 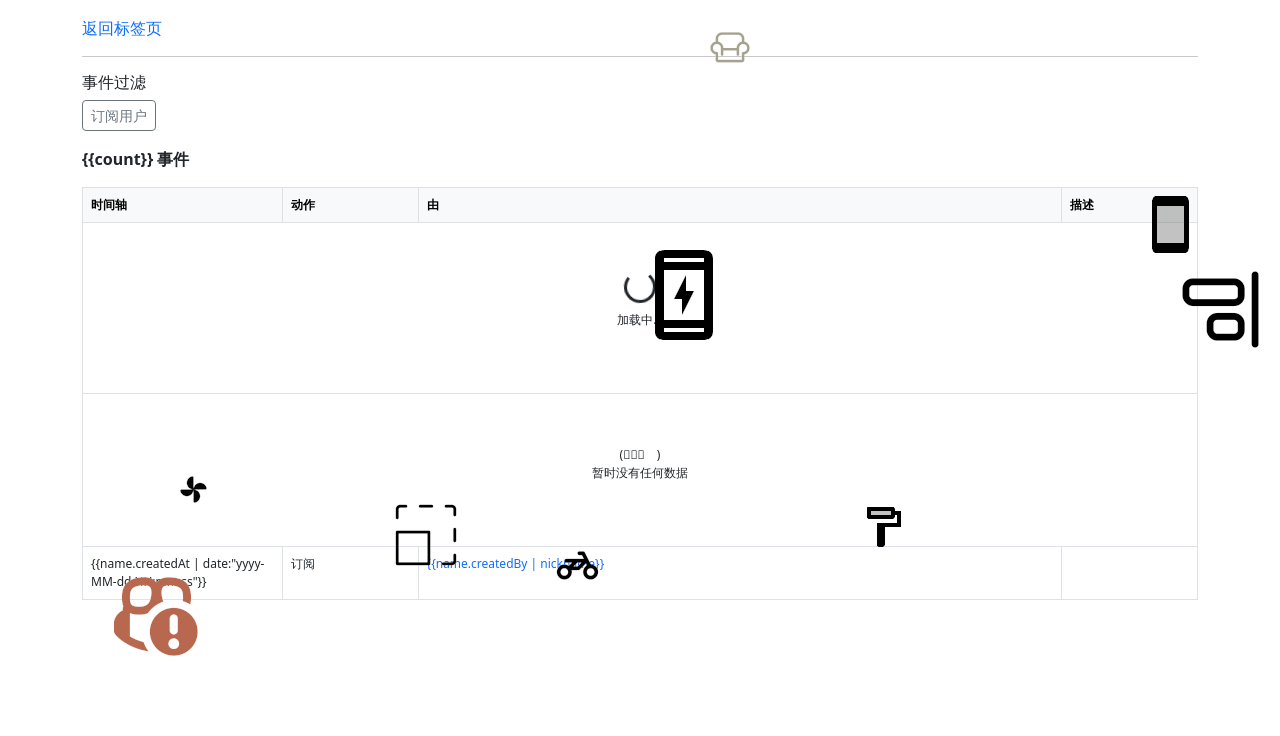 I want to click on indicates a warning or issue with GitHub Copilot, so click(x=156, y=614).